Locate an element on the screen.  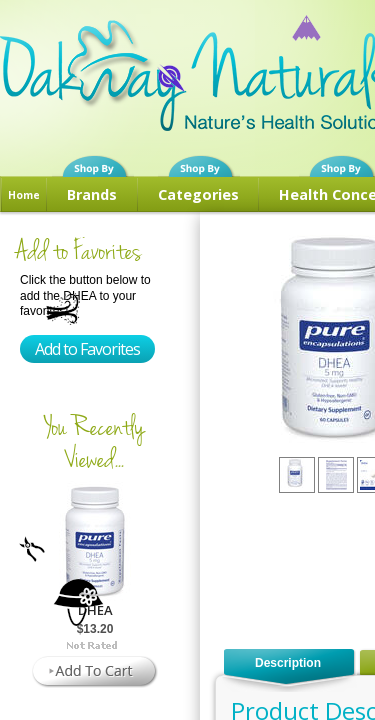
indicates a successful hit or target achieved is located at coordinates (171, 78).